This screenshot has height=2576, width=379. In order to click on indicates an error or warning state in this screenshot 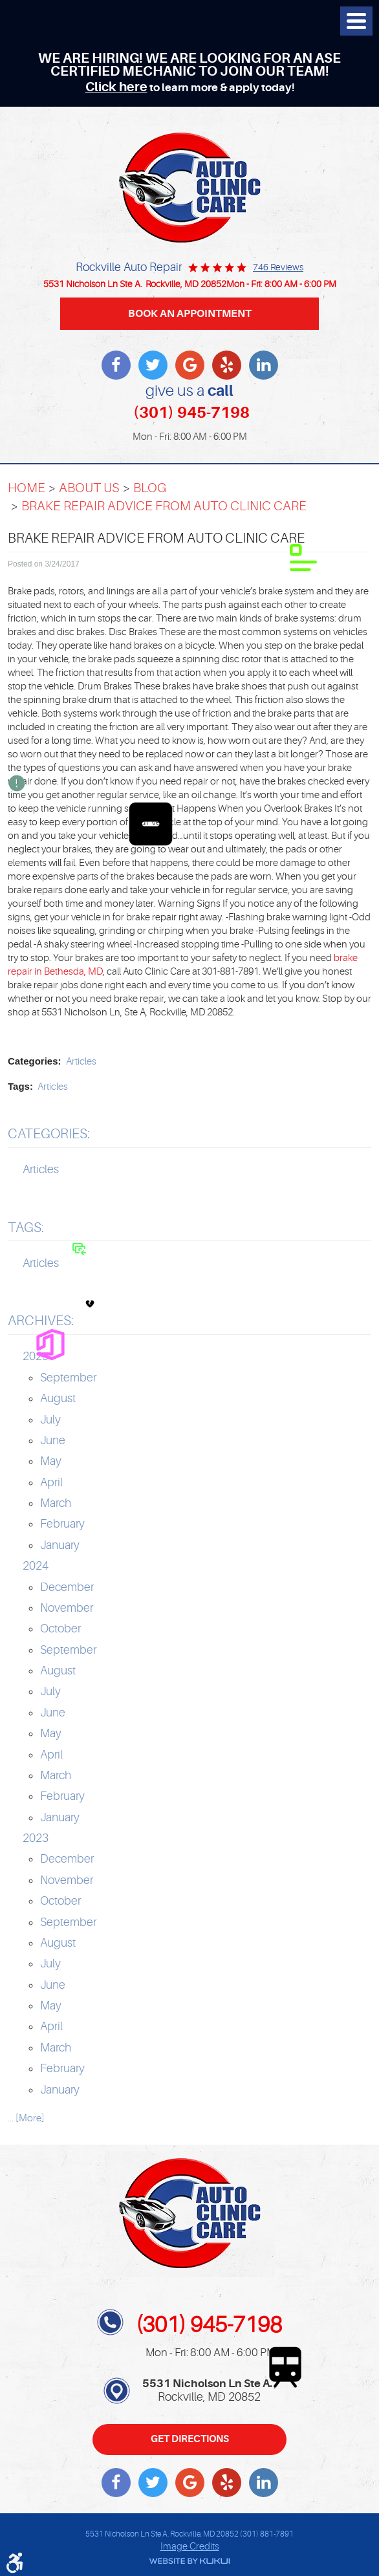, I will do `click(17, 783)`.